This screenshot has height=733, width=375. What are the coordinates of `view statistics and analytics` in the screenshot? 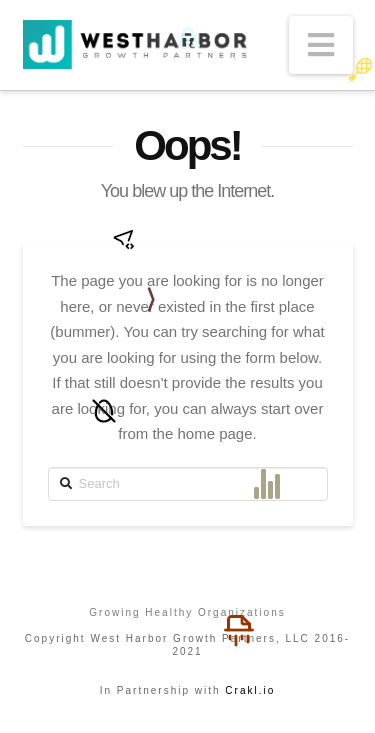 It's located at (267, 484).